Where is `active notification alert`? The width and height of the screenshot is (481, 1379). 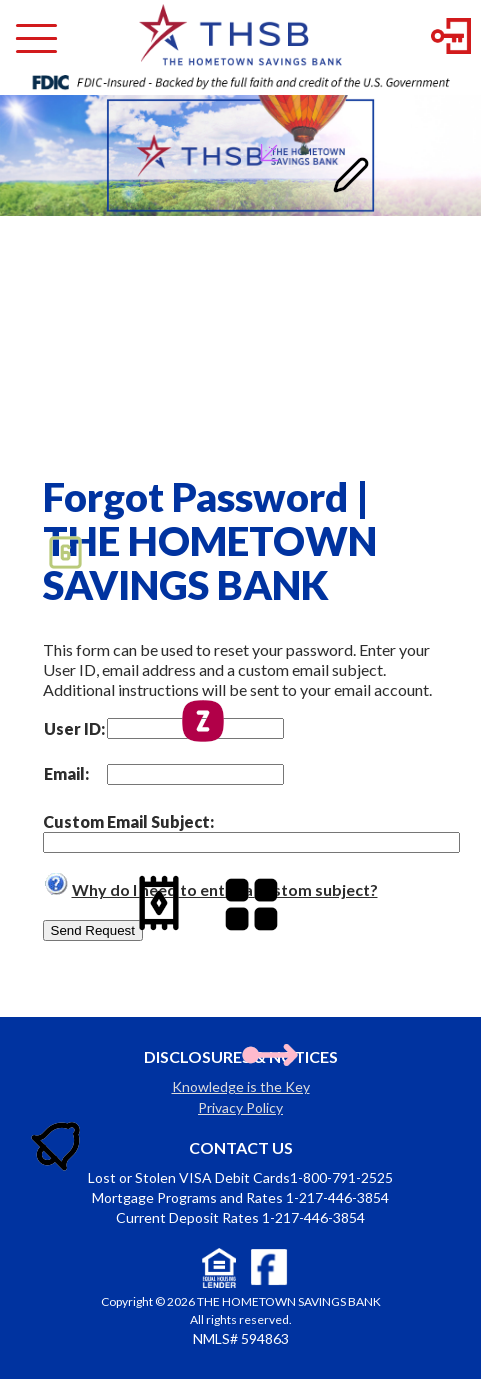 active notification alert is located at coordinates (56, 1146).